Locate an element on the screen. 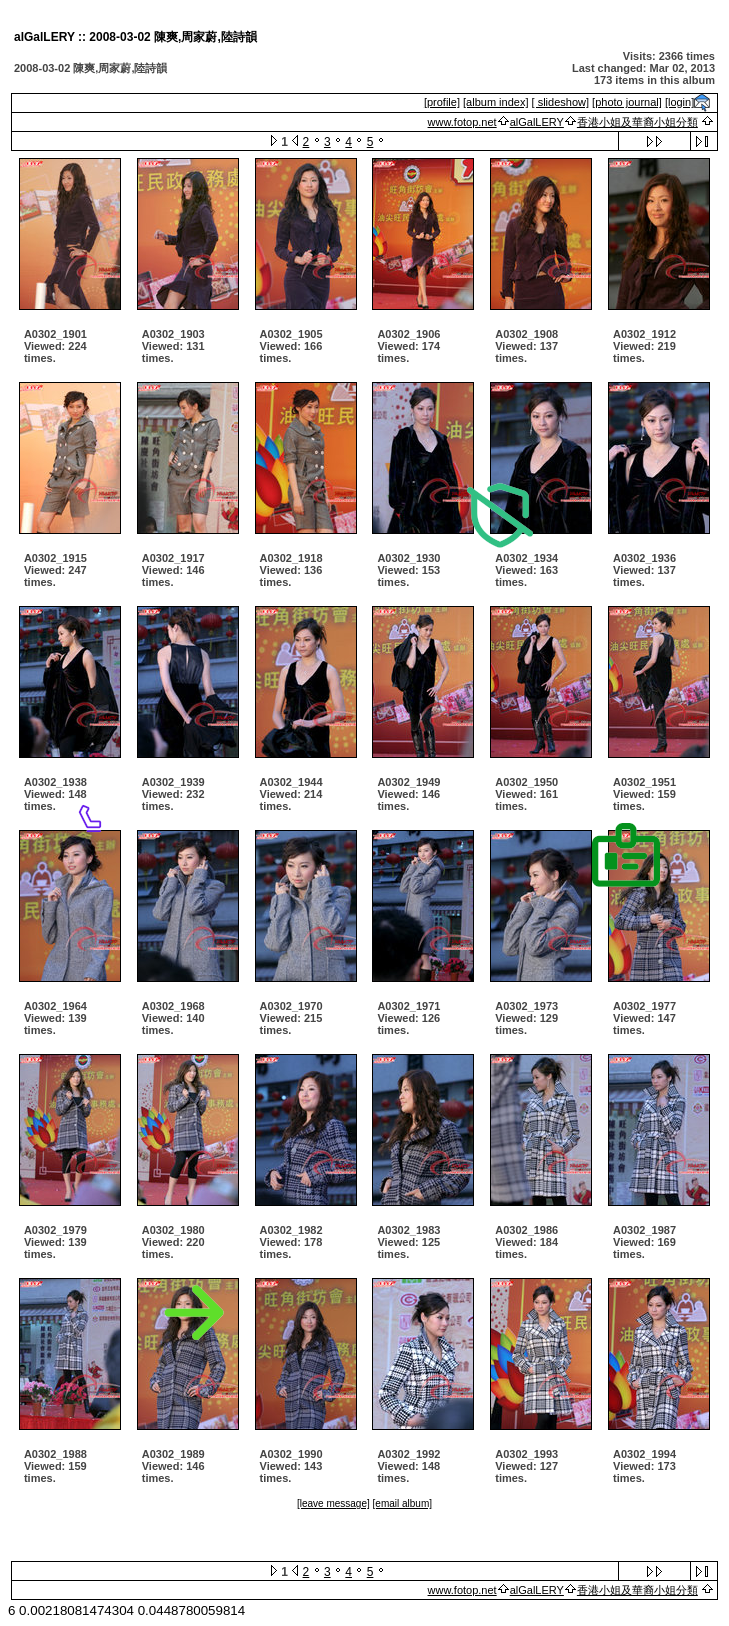 The image size is (729, 1626). select a seat for your reservation is located at coordinates (89, 818).